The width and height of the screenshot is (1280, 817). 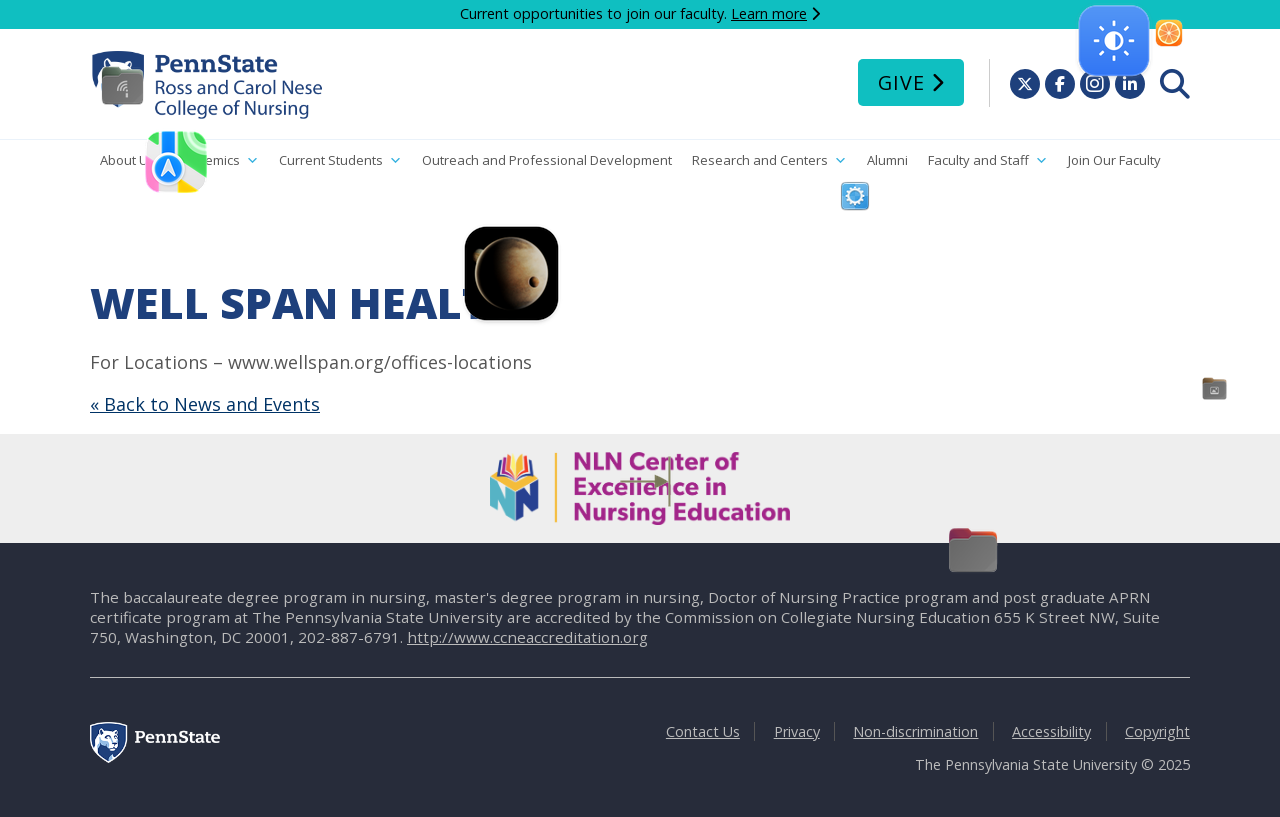 What do you see at coordinates (511, 273) in the screenshot?
I see `launch OpenRA Dune 2000 game` at bounding box center [511, 273].